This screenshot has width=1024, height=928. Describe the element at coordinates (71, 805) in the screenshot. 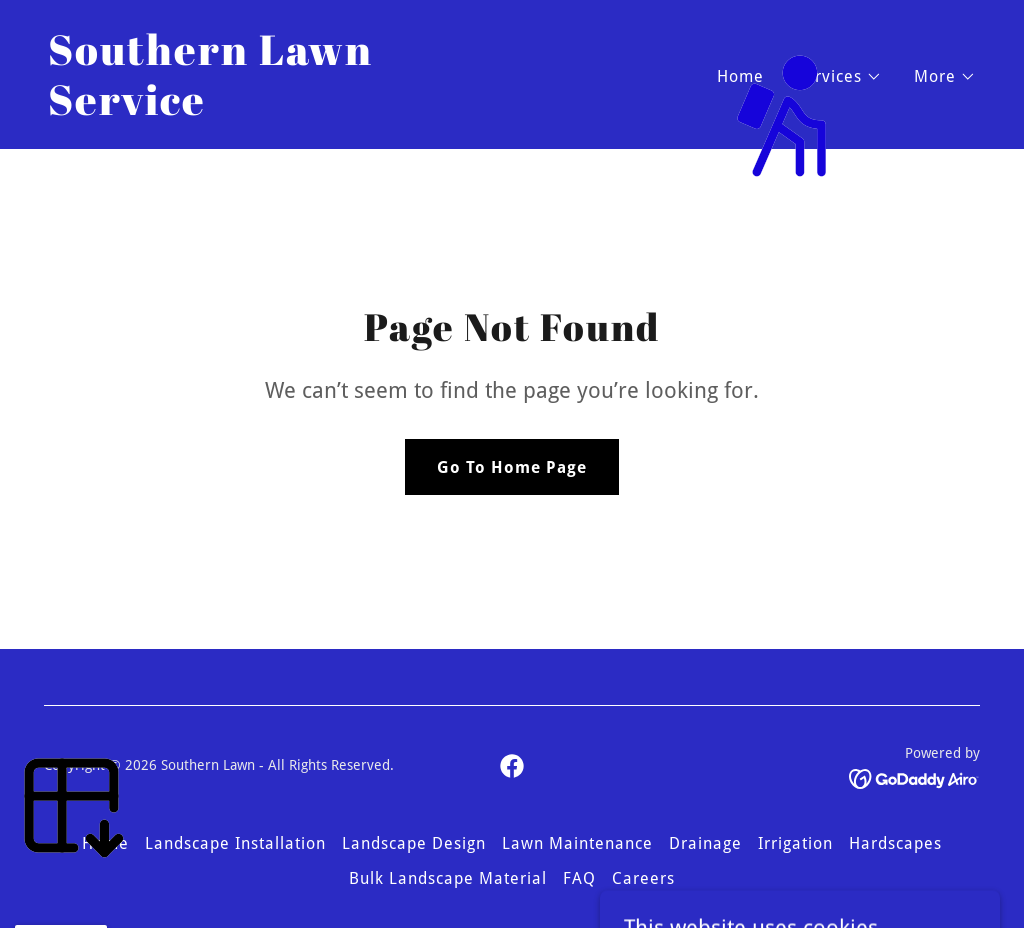

I see `download table data` at that location.